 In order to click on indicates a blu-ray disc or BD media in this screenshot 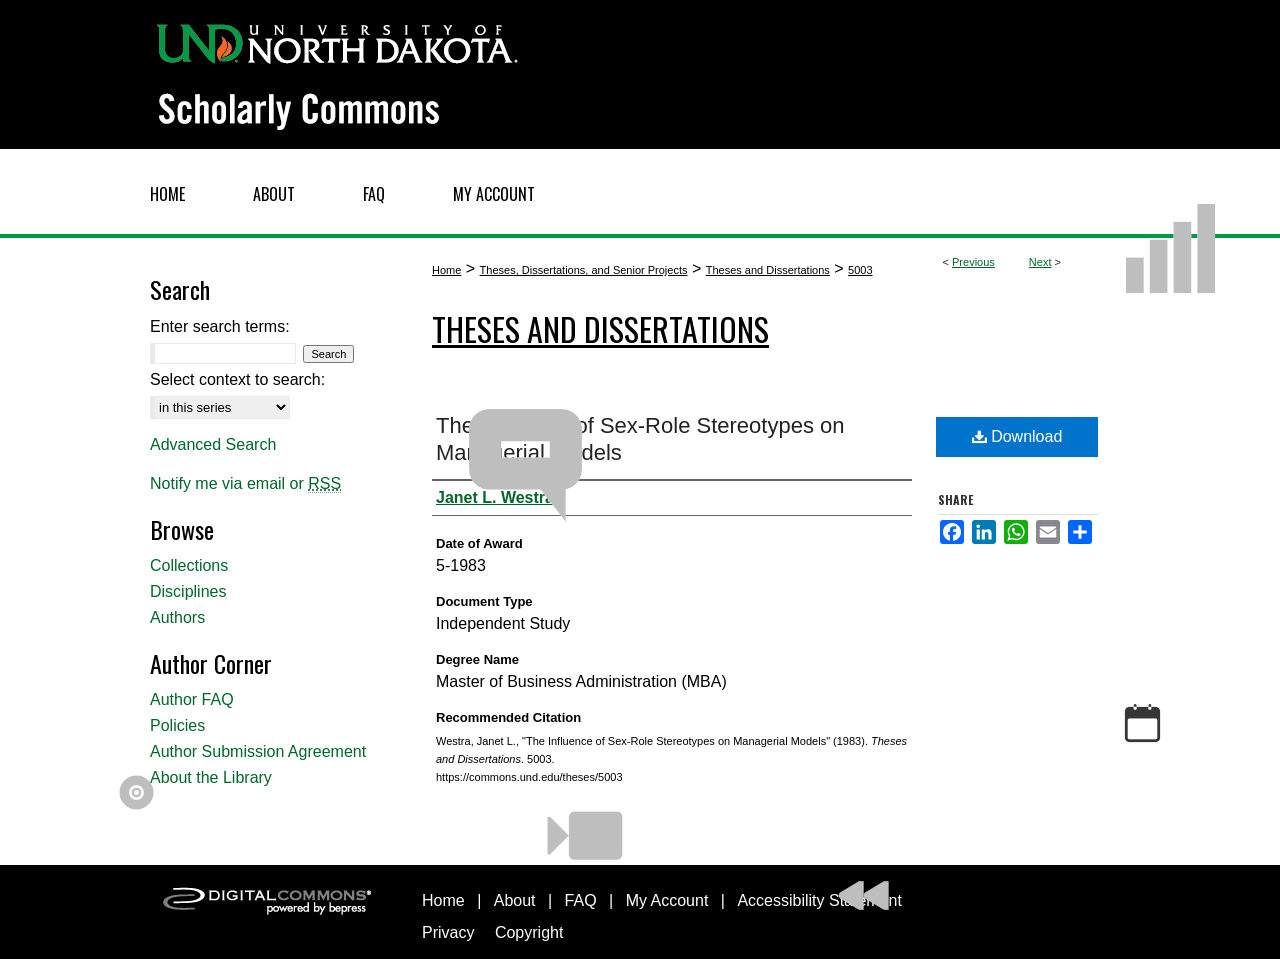, I will do `click(136, 792)`.